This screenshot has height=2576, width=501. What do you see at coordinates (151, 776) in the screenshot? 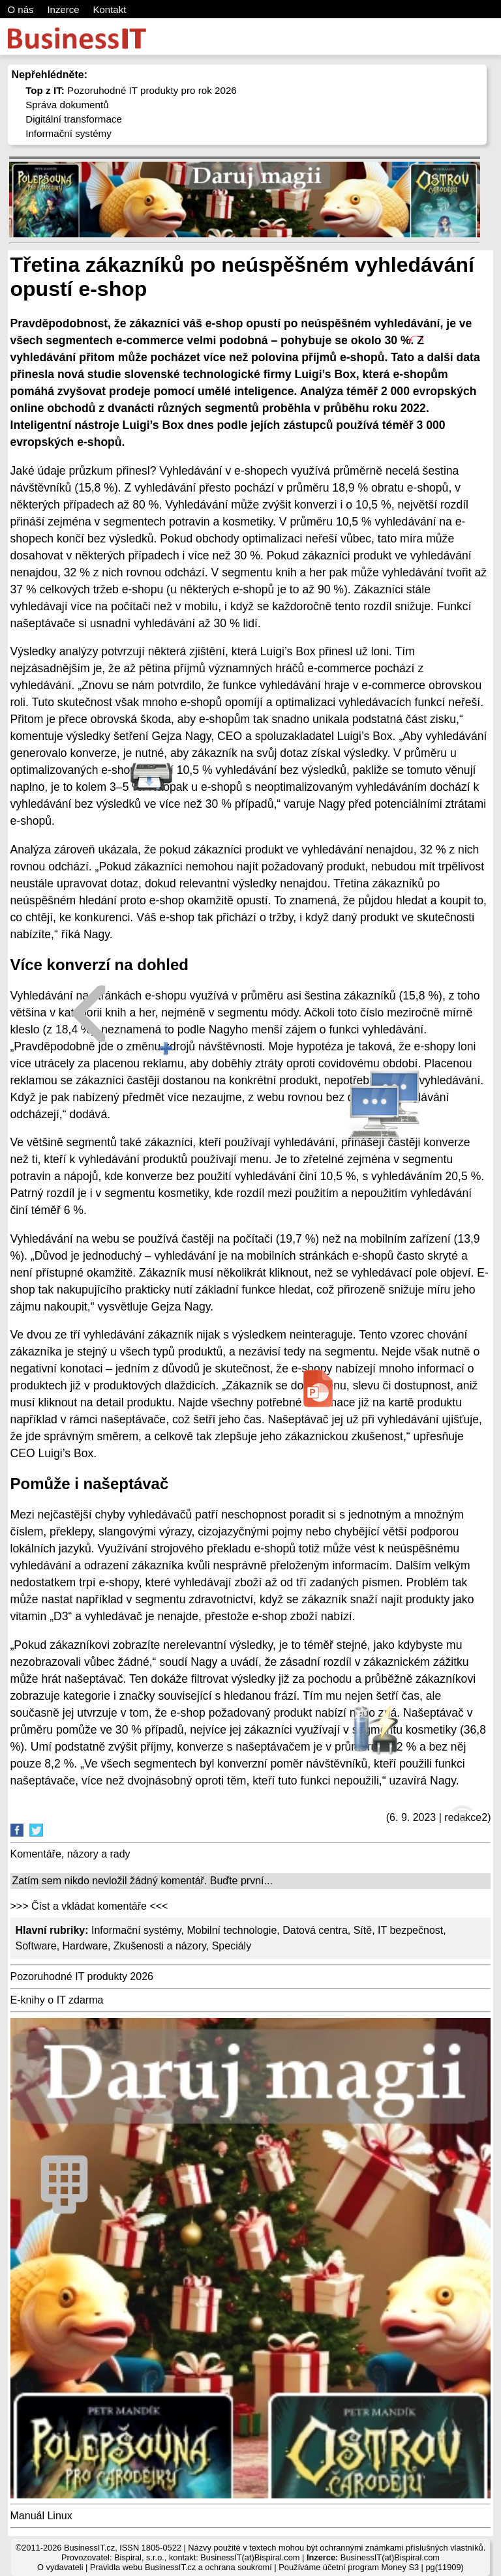
I see `indicates a document is currently printing` at bounding box center [151, 776].